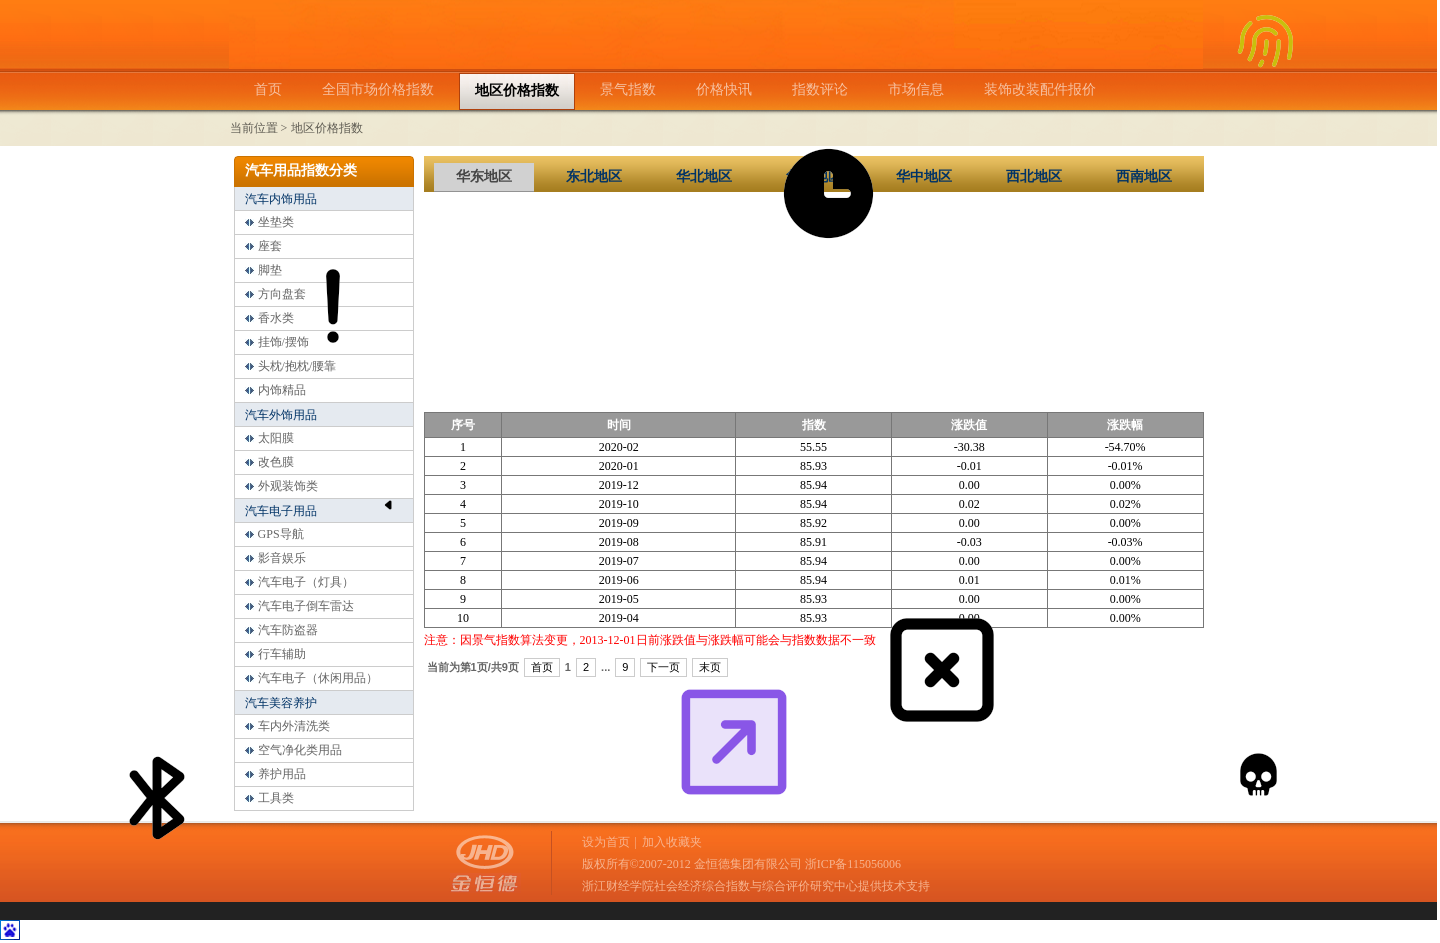  Describe the element at coordinates (828, 193) in the screenshot. I see `view current time` at that location.